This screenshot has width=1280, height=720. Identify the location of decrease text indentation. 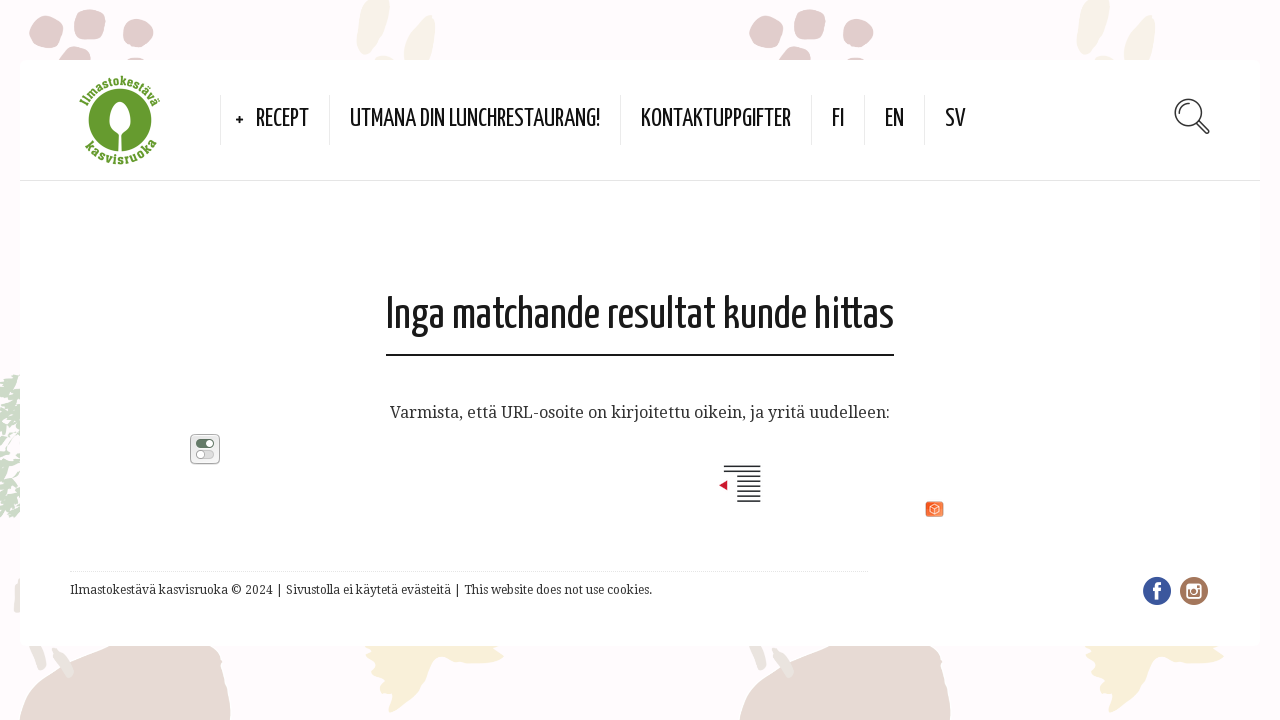
(740, 484).